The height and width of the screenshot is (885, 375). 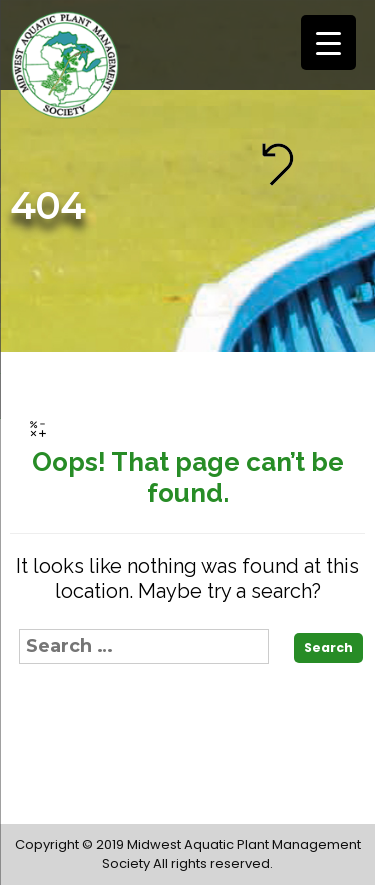 I want to click on discard changes and revert to previous state, so click(x=277, y=163).